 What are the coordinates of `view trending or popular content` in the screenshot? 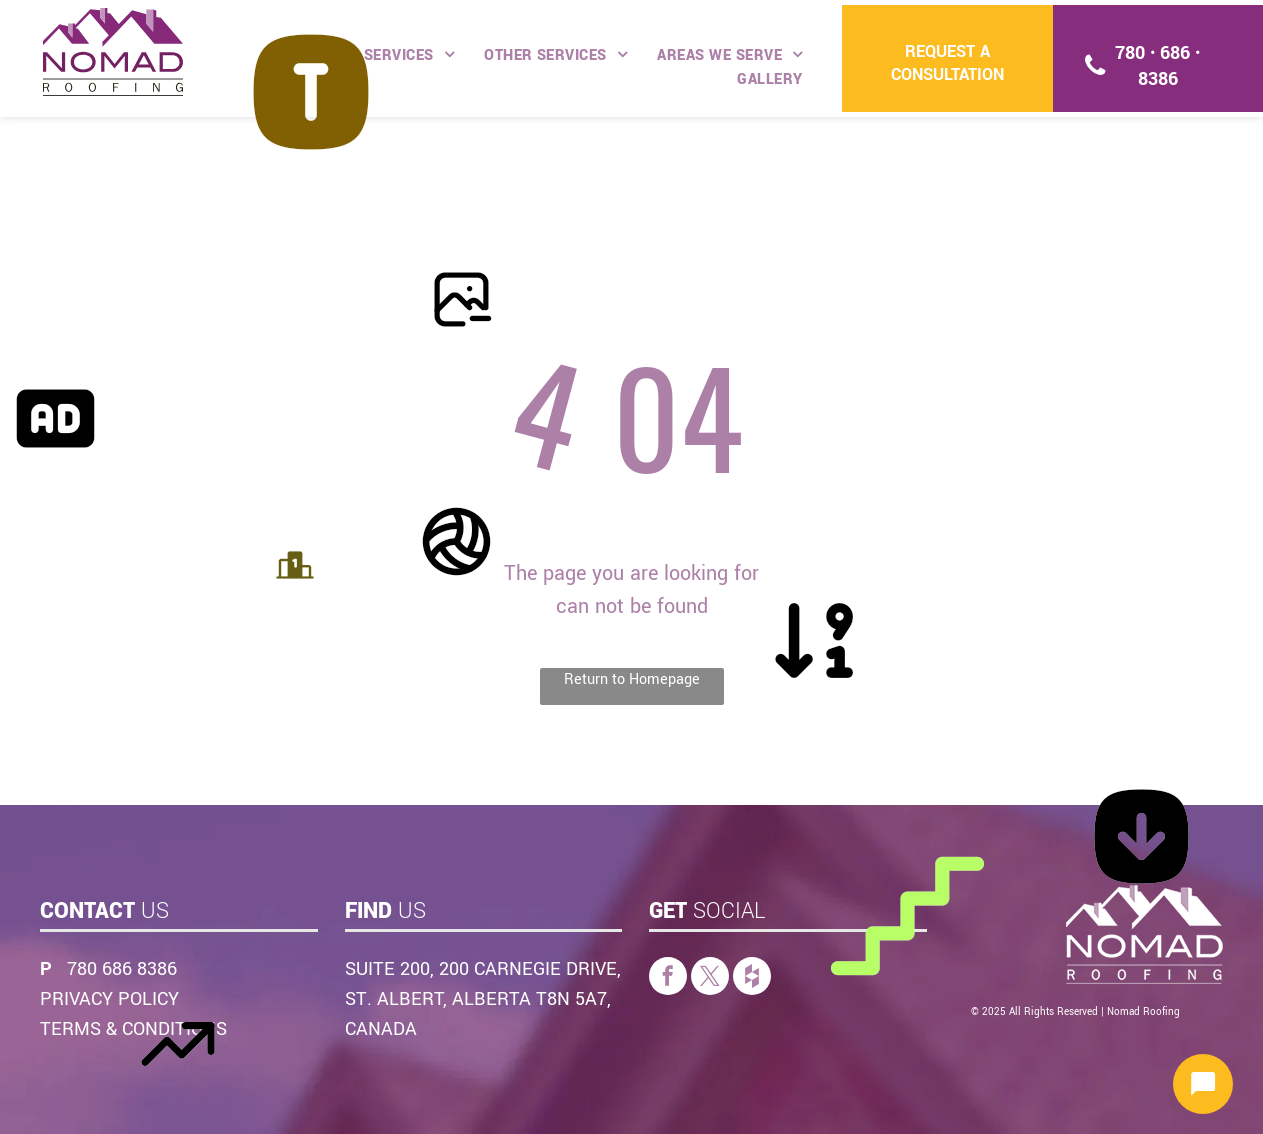 It's located at (178, 1044).